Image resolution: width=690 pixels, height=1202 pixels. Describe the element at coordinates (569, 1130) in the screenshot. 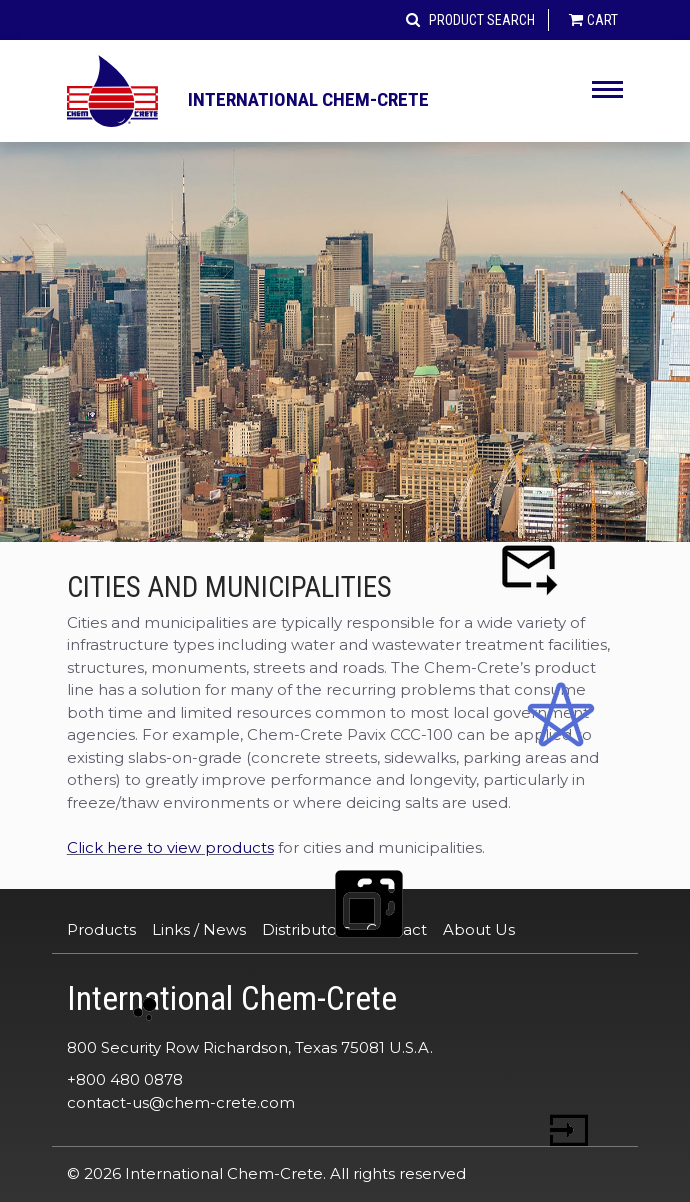

I see `import or input data into the application` at that location.